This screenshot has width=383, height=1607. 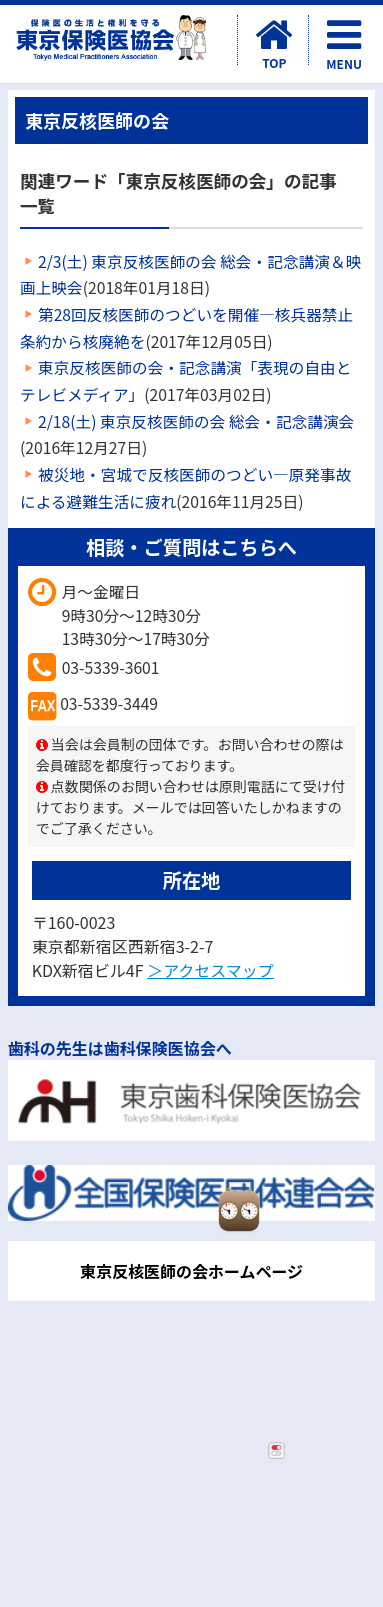 I want to click on open gnome tweaks to customize system settings, so click(x=276, y=1450).